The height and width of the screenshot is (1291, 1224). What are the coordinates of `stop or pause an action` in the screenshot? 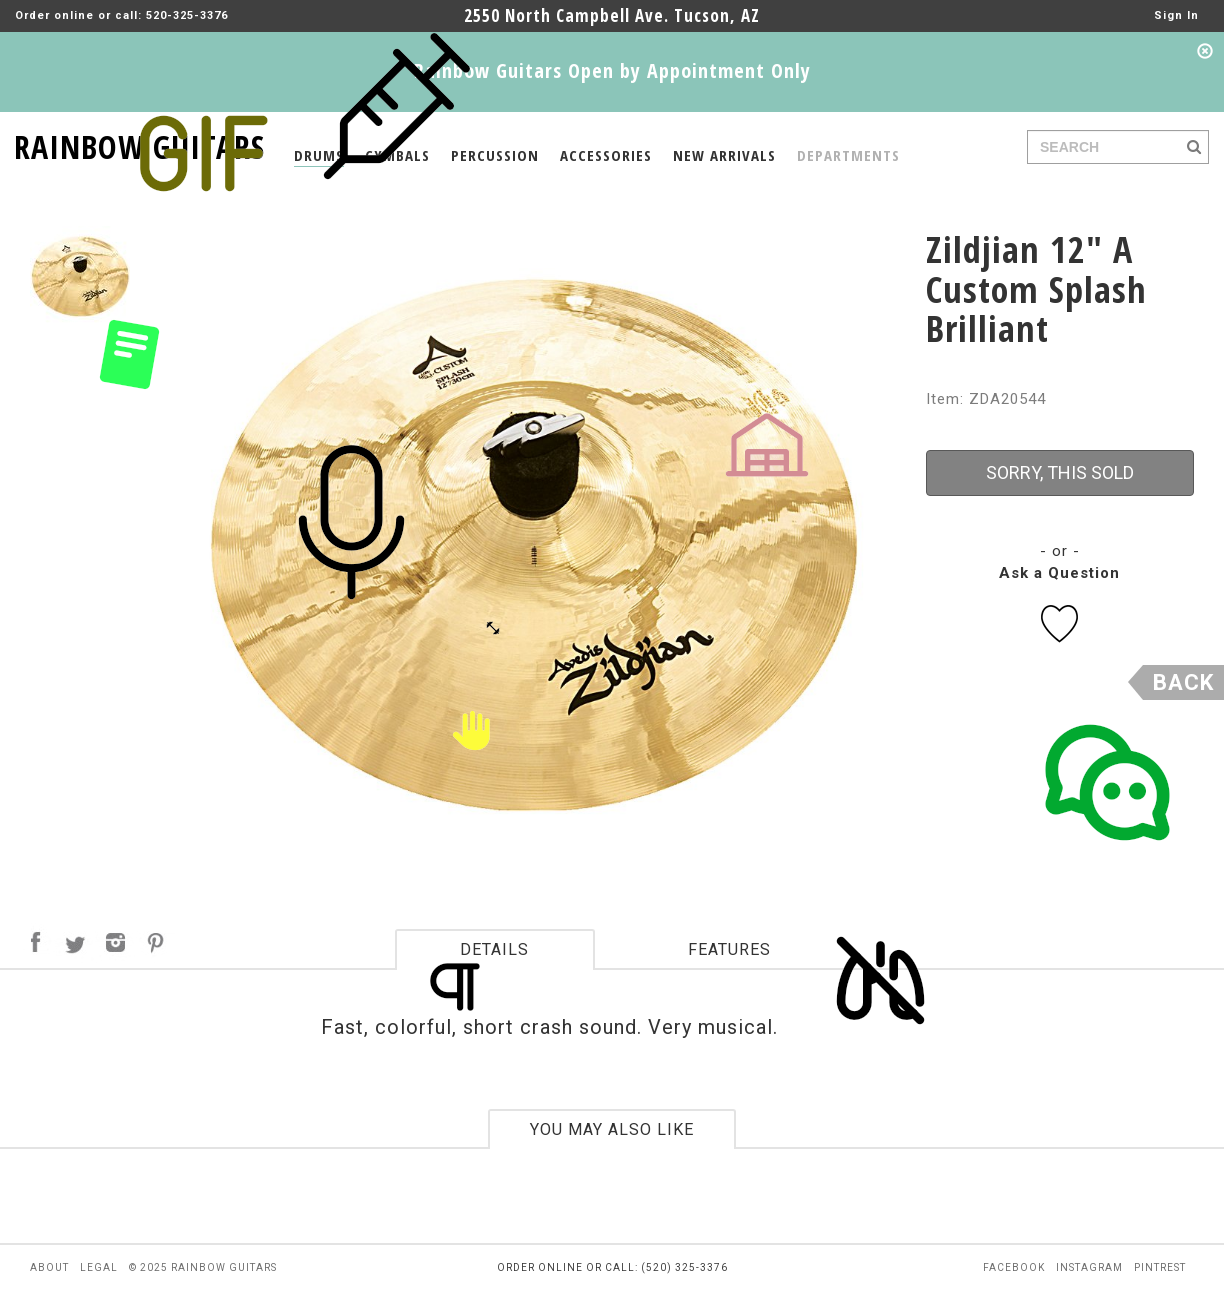 It's located at (472, 730).